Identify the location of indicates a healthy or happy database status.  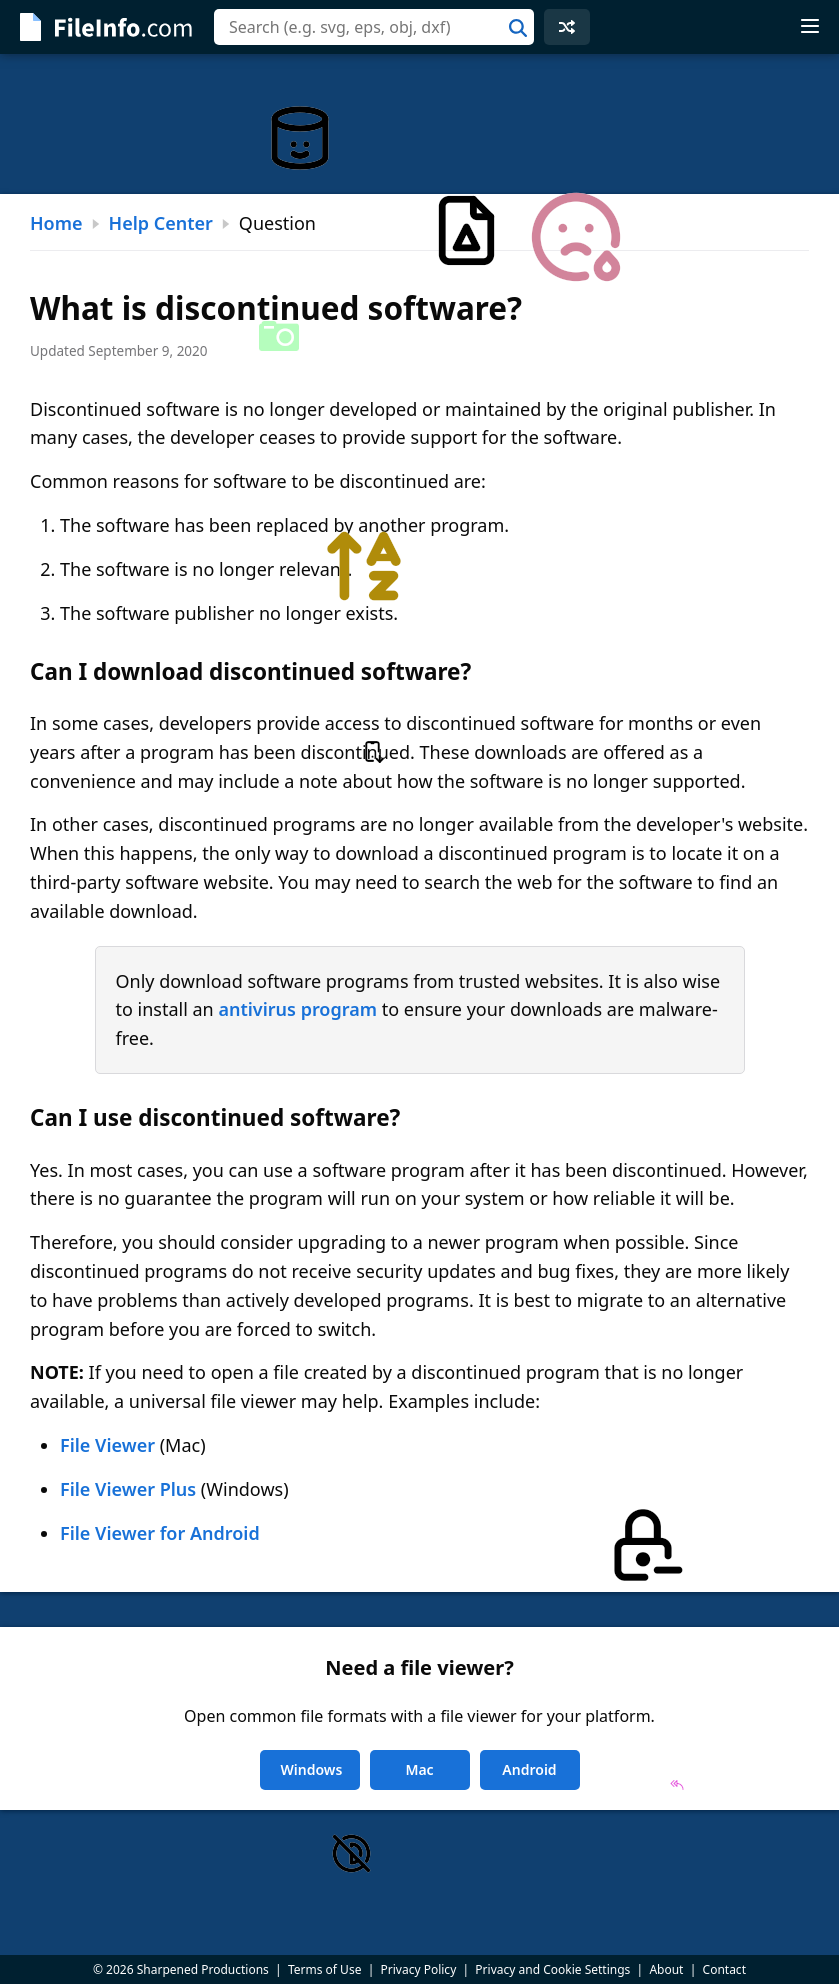
(300, 138).